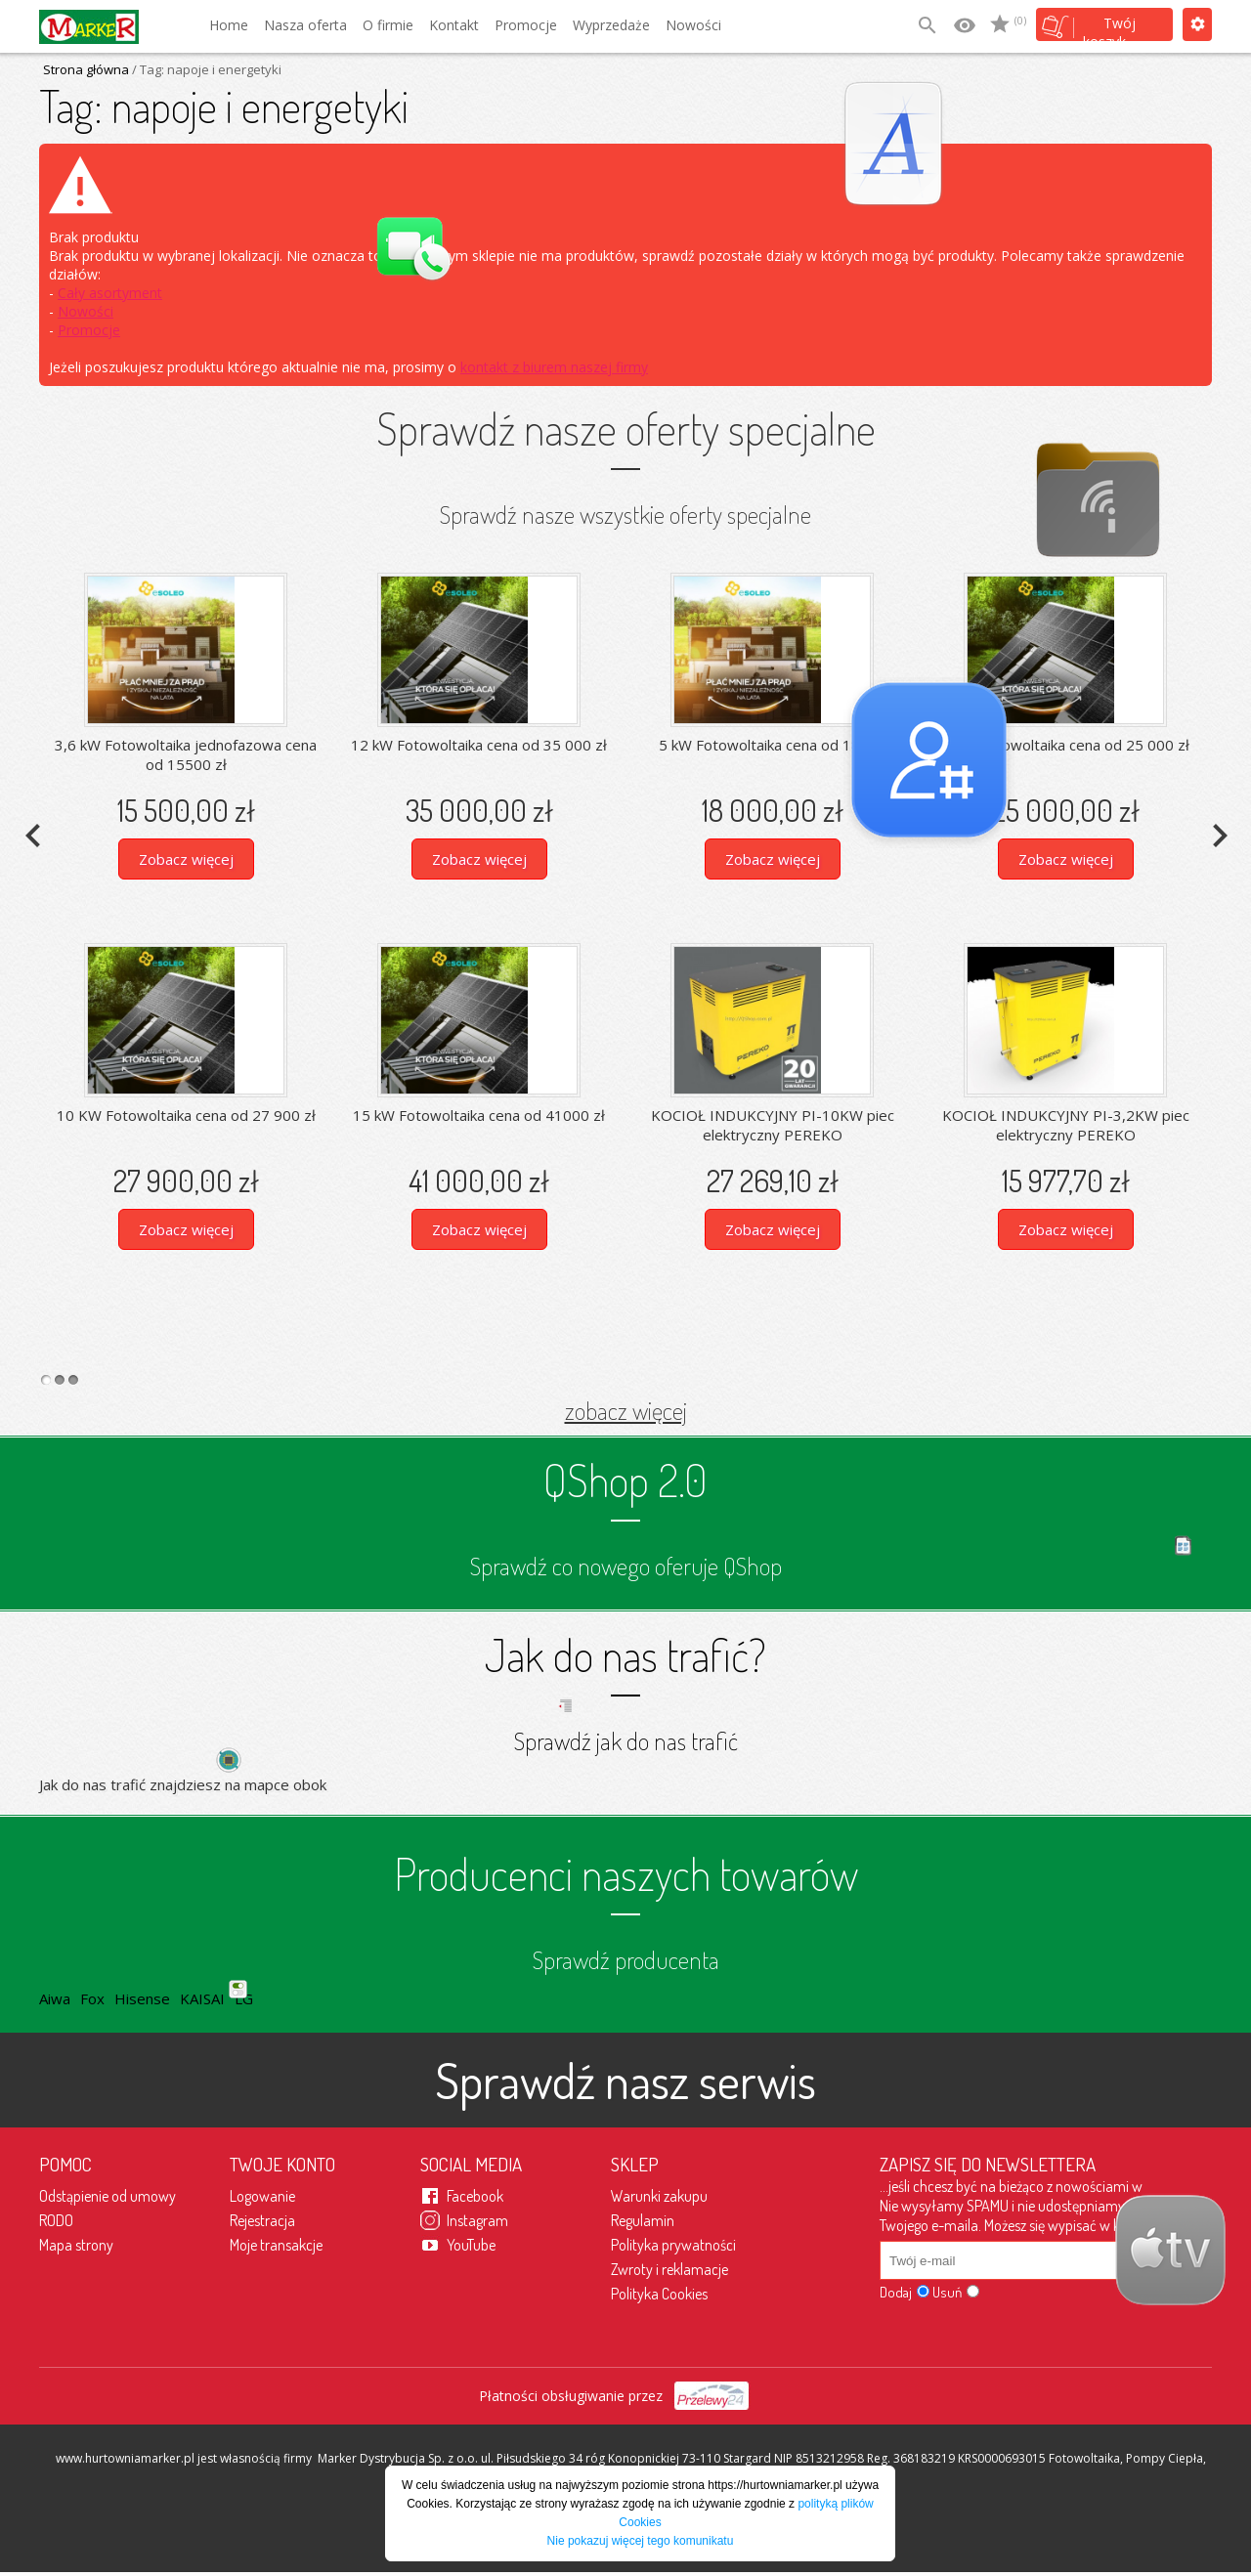  I want to click on libreoffice master document file type, so click(1183, 1545).